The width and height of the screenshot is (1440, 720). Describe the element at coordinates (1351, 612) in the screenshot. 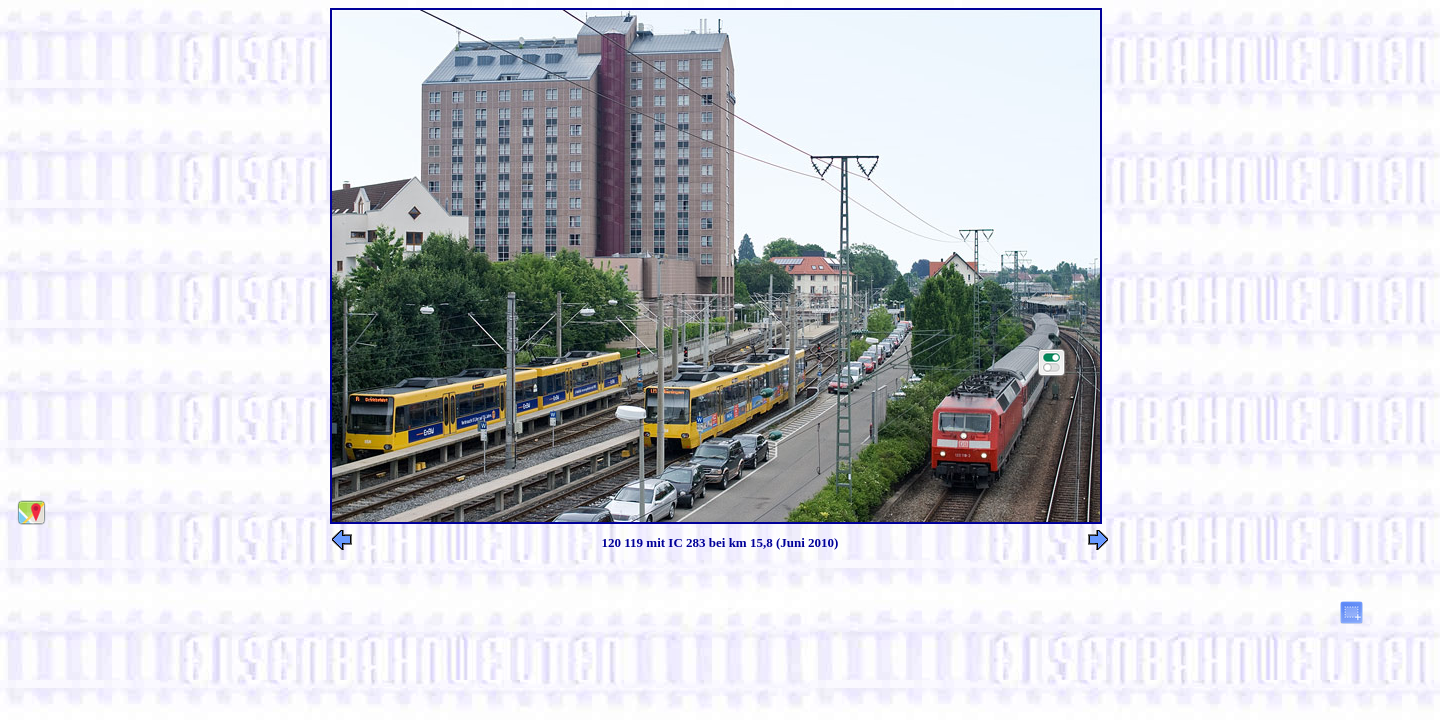

I see `take a screenshot` at that location.